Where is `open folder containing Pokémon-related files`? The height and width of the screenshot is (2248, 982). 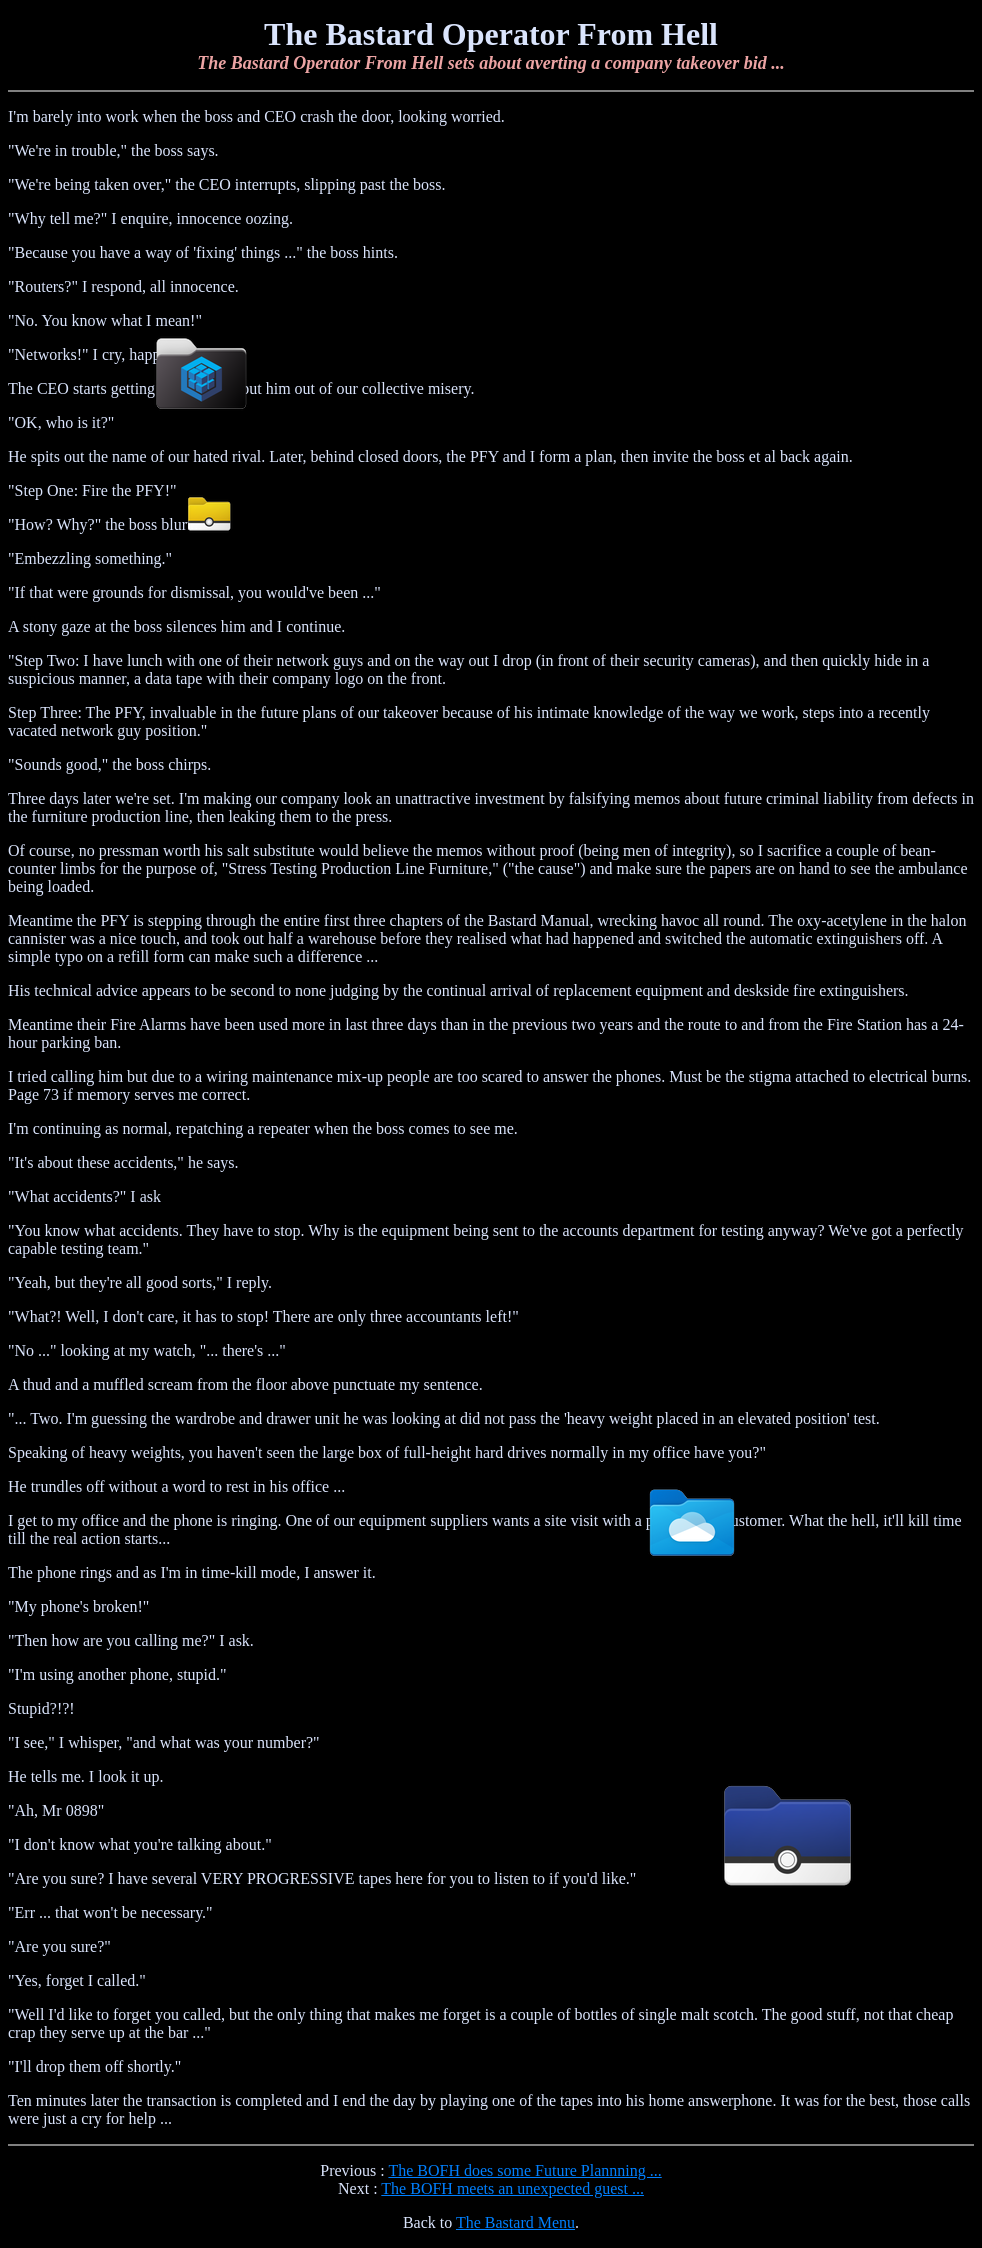 open folder containing Pokémon-related files is located at coordinates (209, 515).